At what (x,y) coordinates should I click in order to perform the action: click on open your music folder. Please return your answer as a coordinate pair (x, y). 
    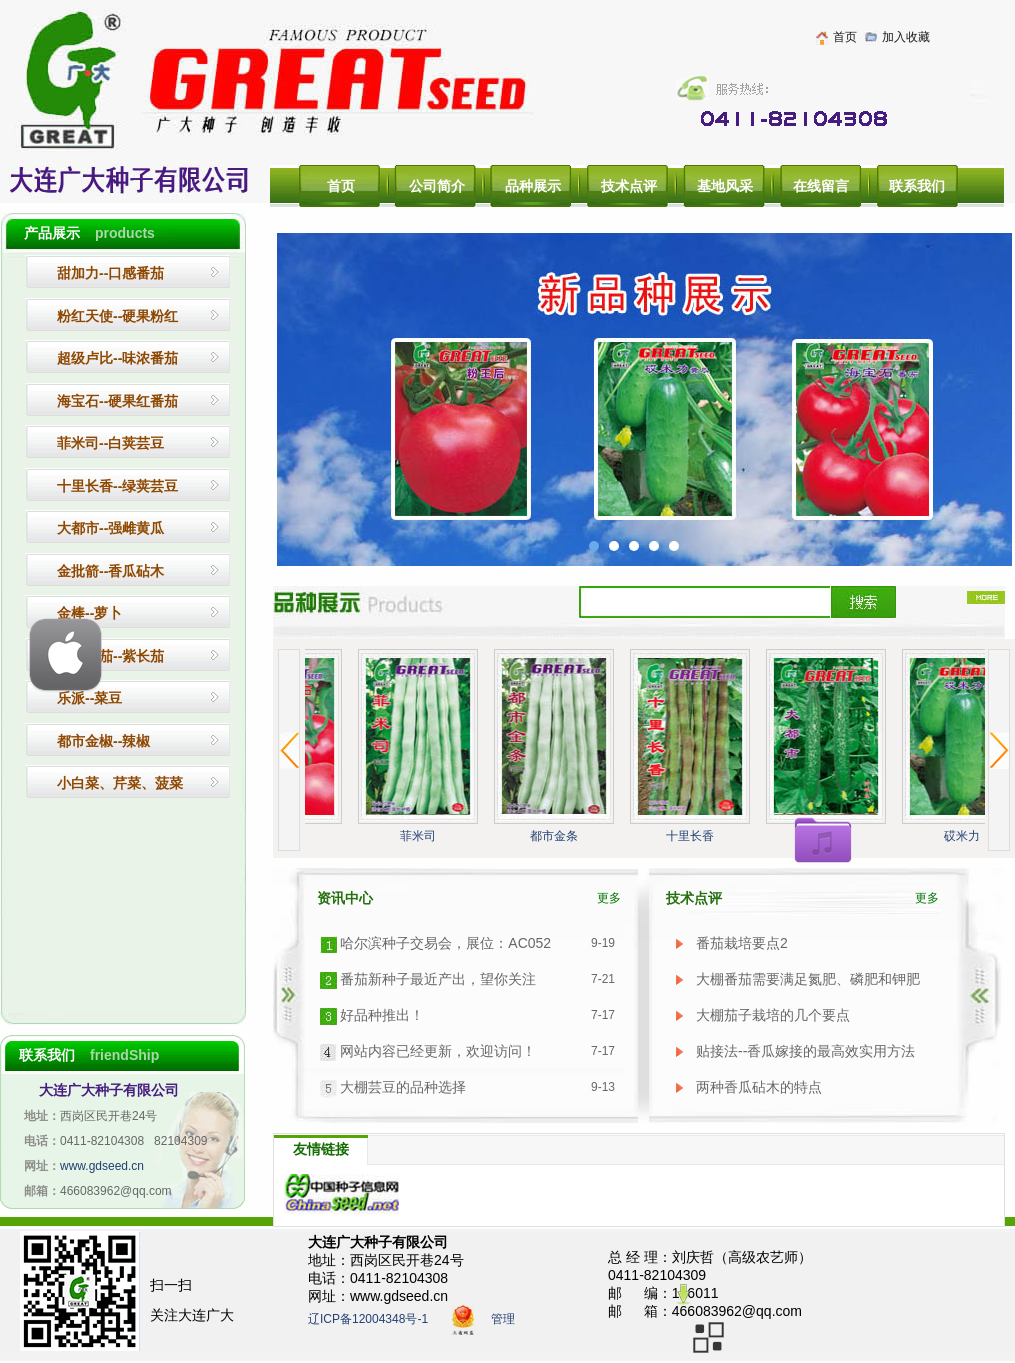
    Looking at the image, I should click on (823, 840).